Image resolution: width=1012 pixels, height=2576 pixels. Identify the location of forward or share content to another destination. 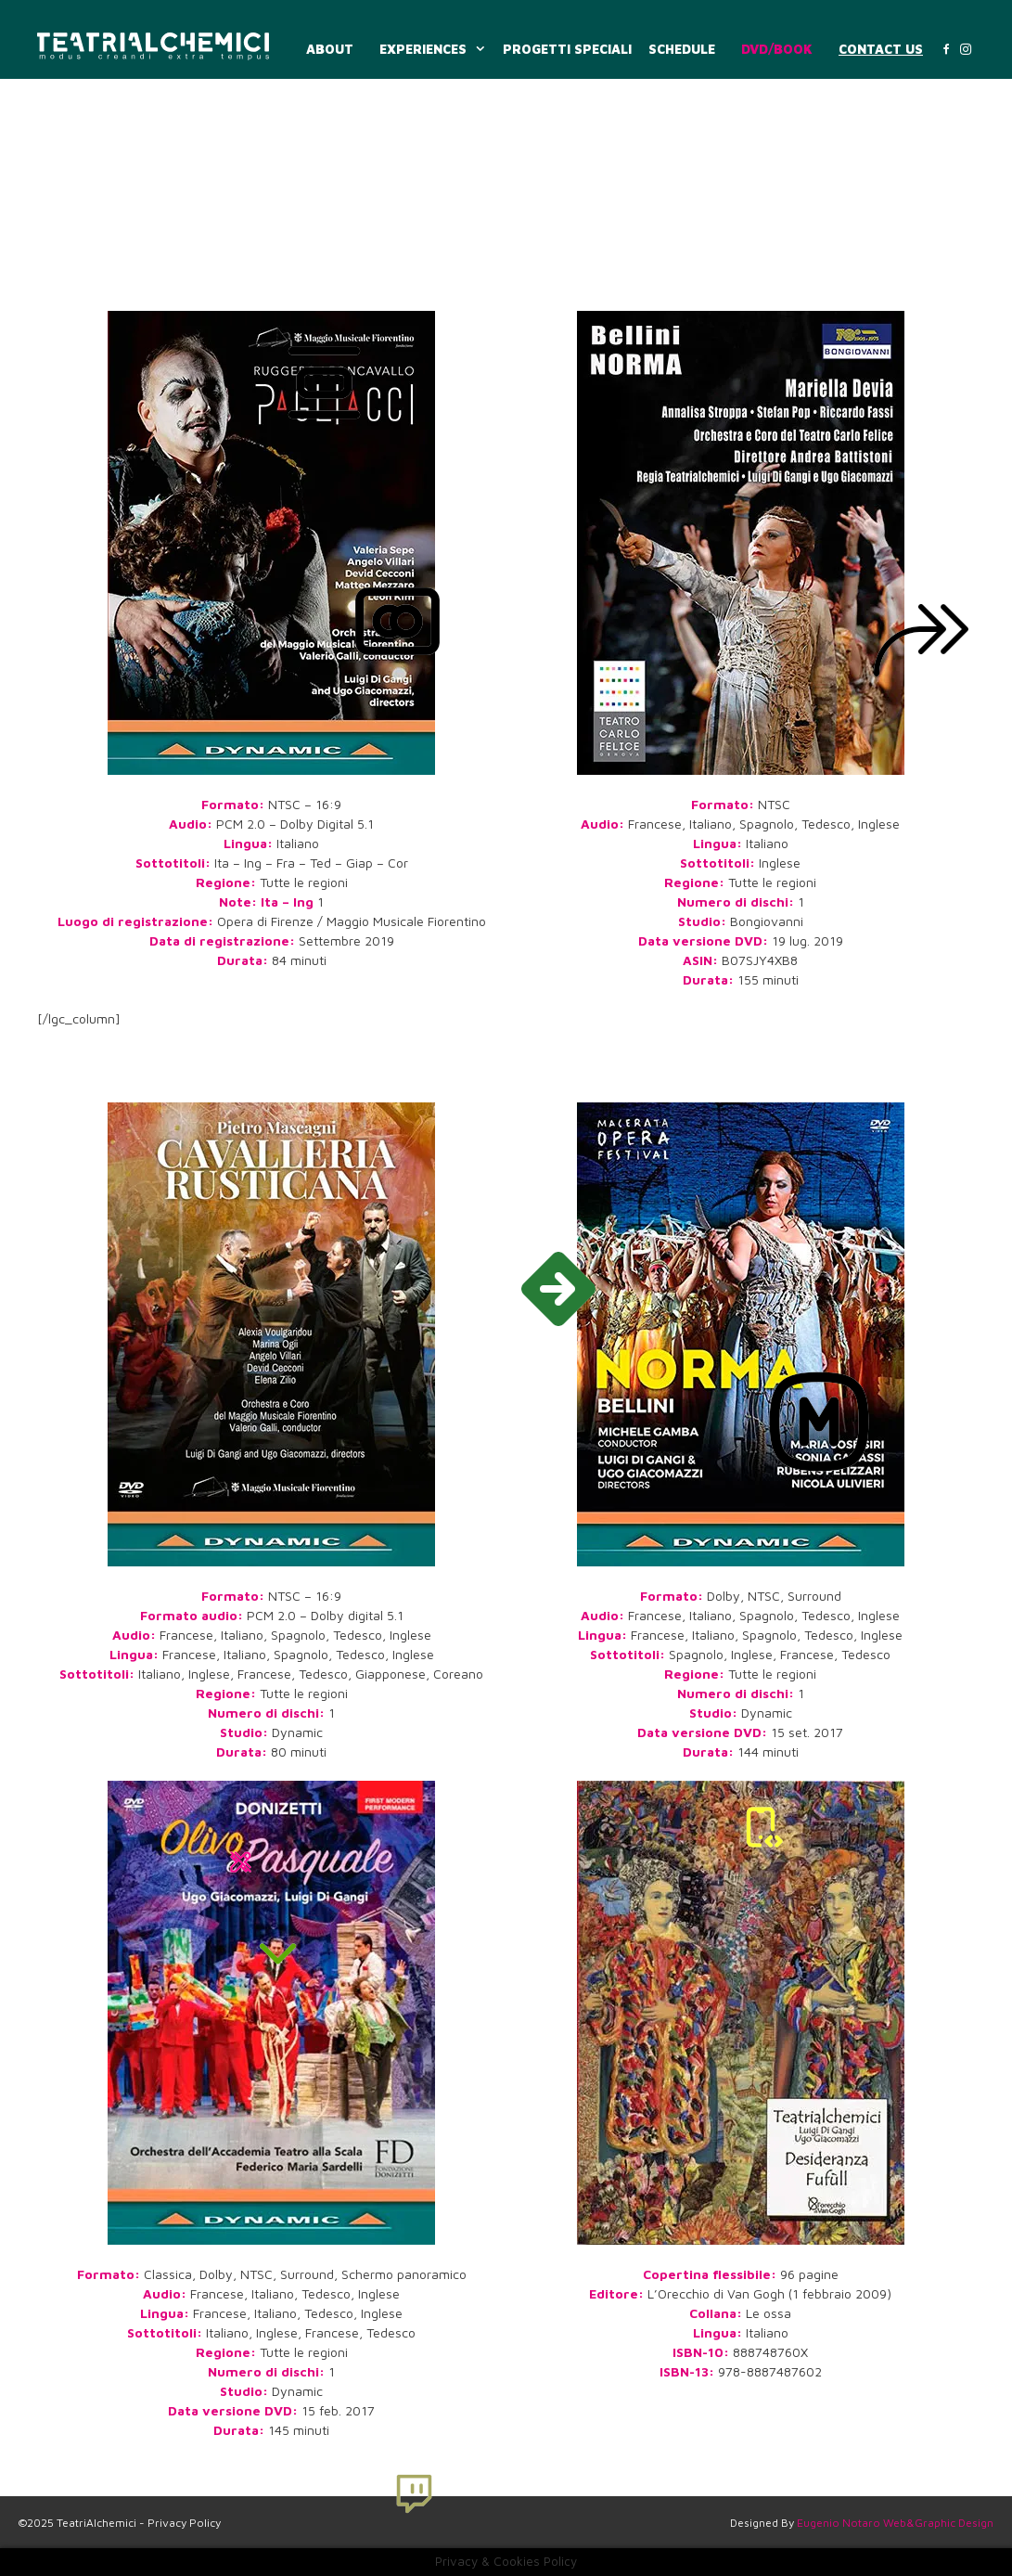
(921, 640).